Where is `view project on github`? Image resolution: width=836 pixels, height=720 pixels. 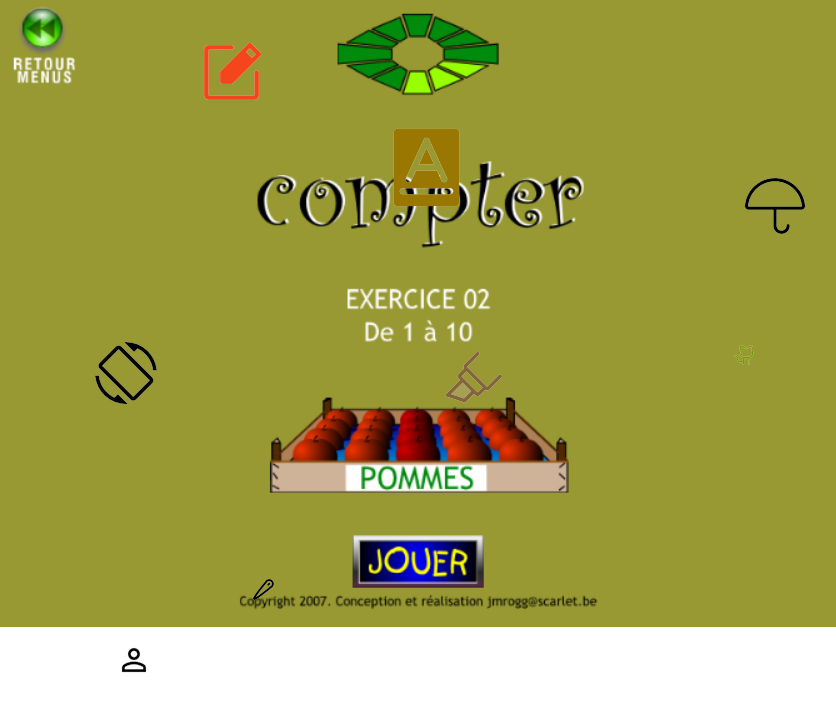
view project on github is located at coordinates (745, 354).